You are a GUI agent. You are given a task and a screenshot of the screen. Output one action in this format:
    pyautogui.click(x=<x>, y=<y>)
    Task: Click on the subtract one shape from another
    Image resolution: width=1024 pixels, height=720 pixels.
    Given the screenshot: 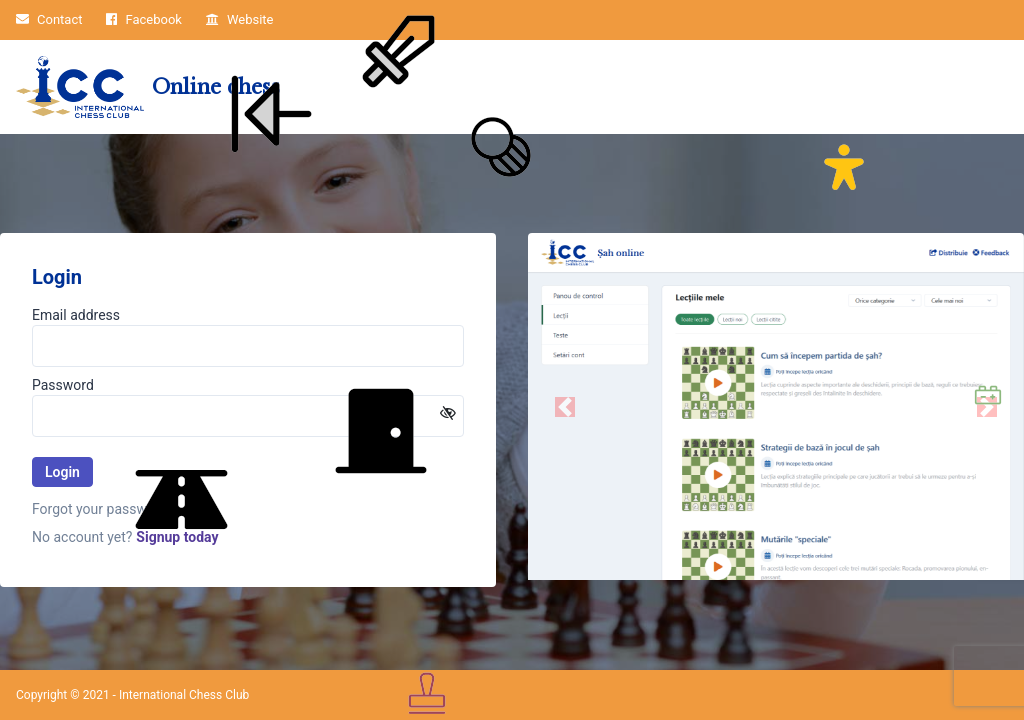 What is the action you would take?
    pyautogui.click(x=501, y=147)
    